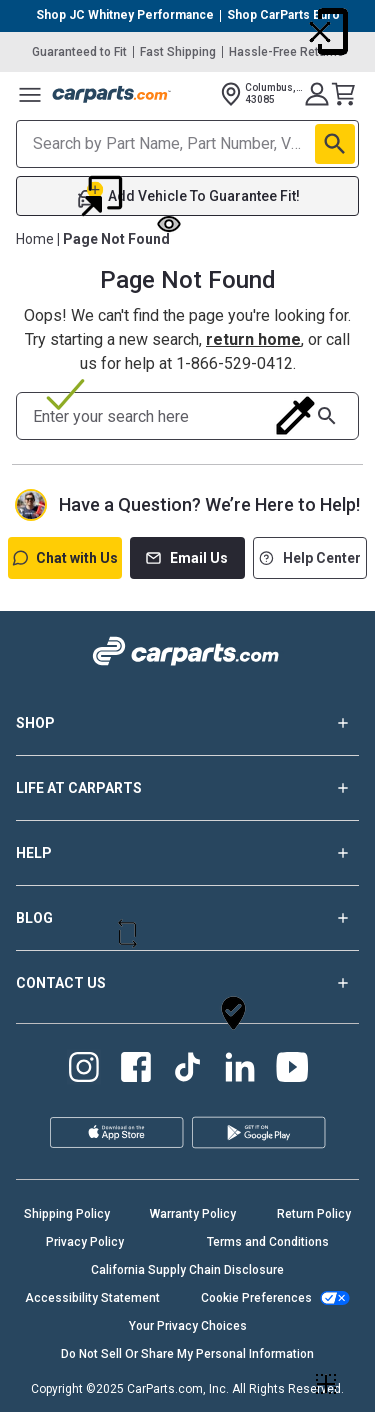 This screenshot has height=1412, width=375. I want to click on import or bring content into a container, so click(102, 196).